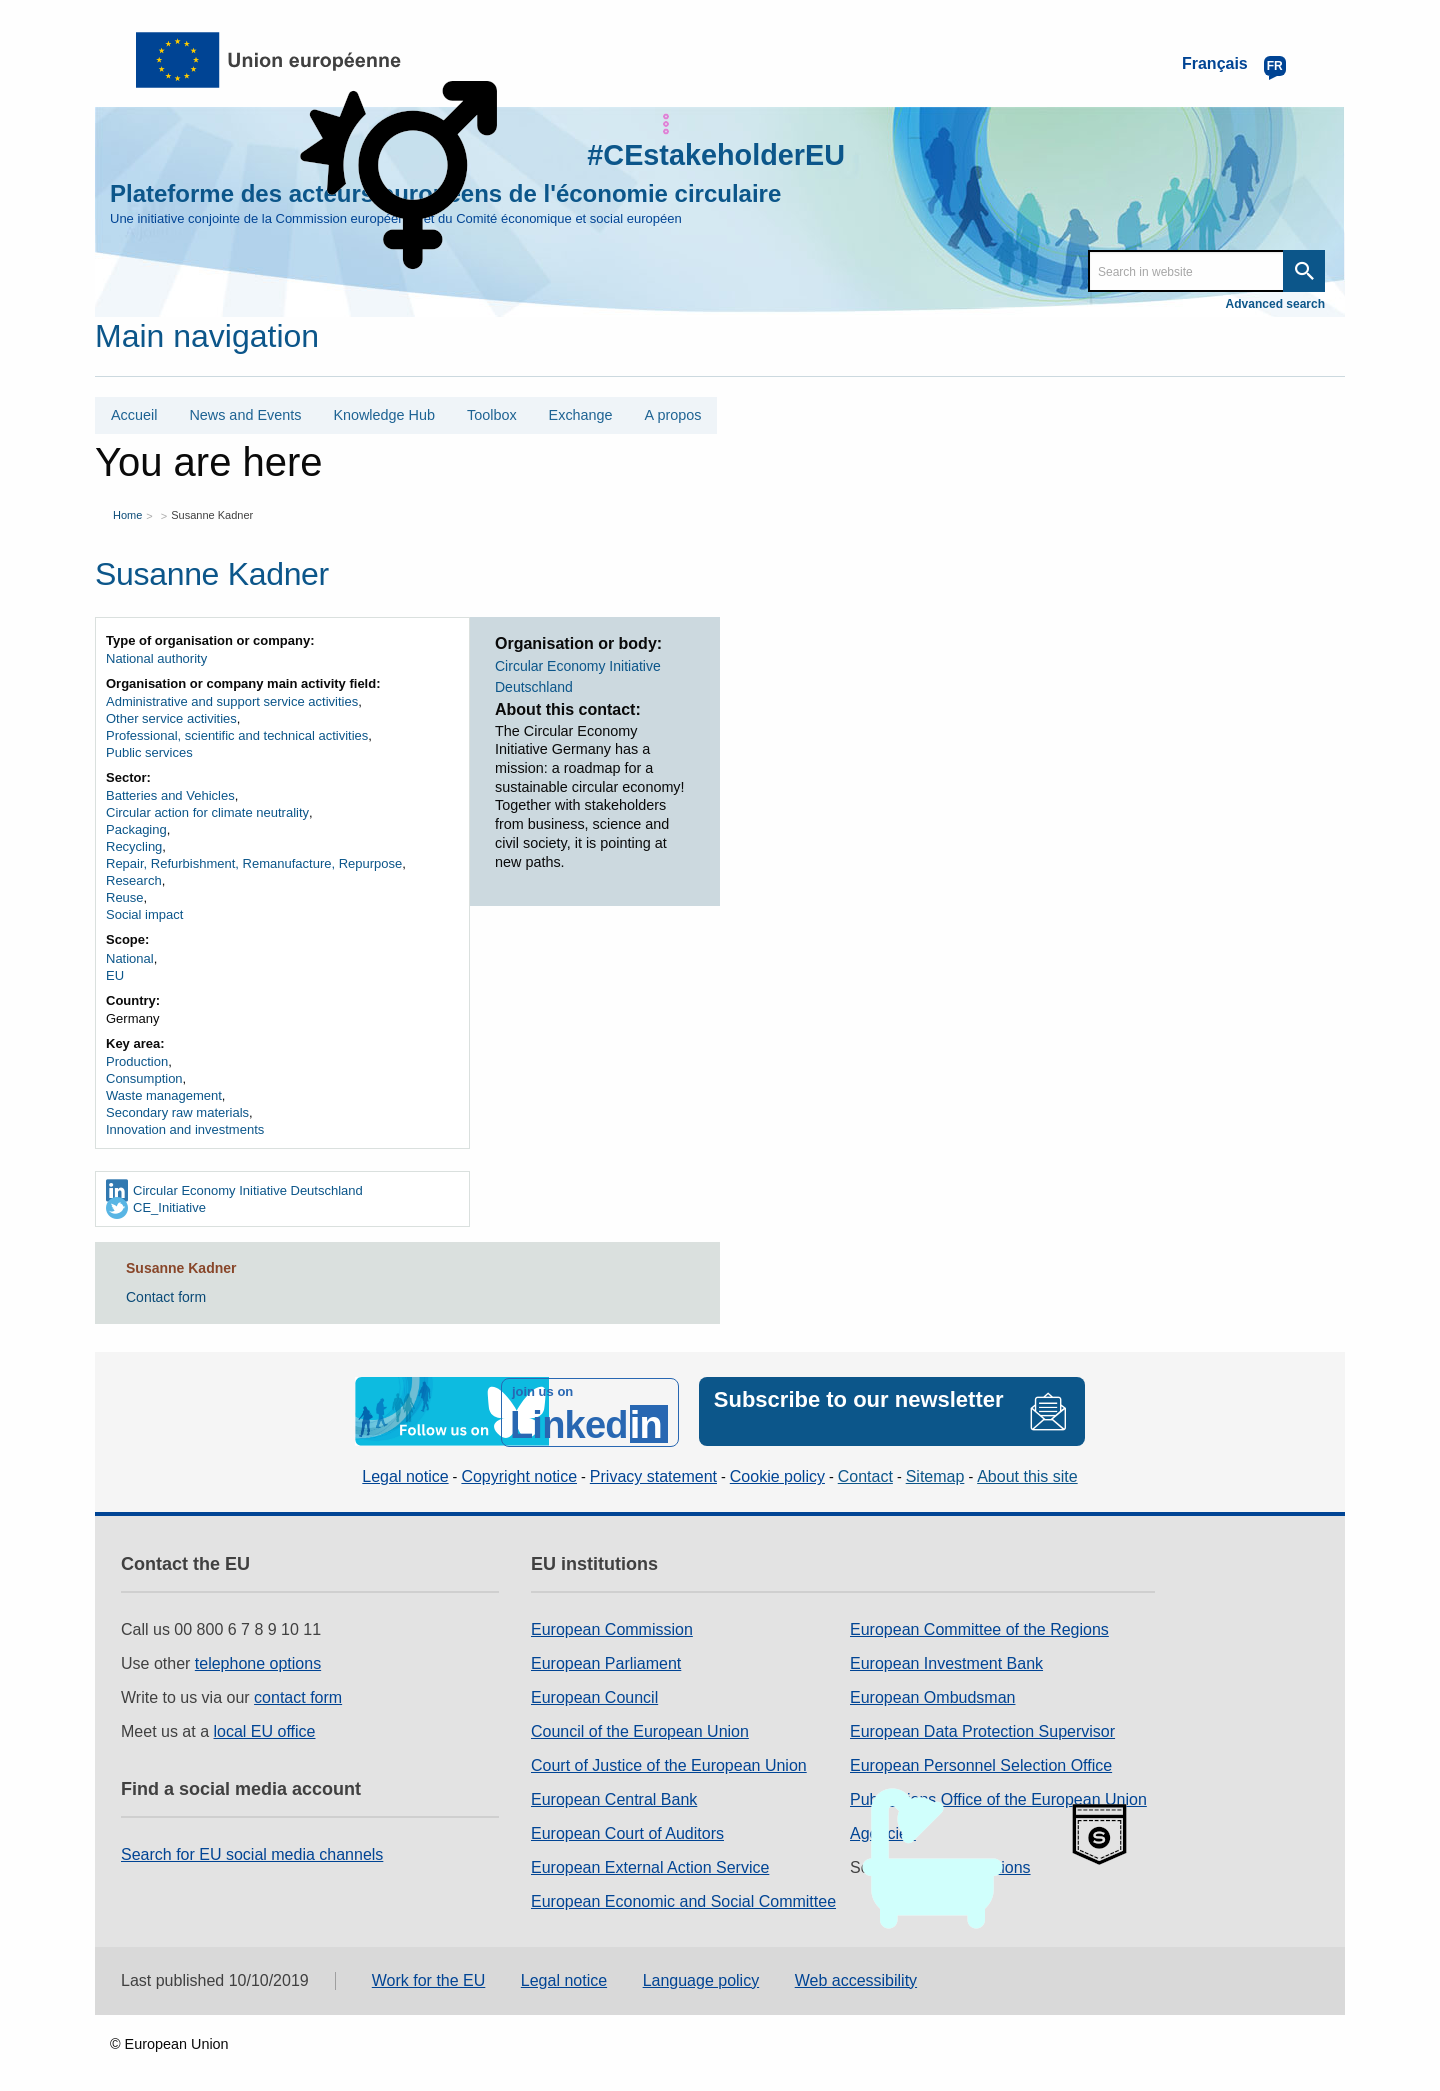 Image resolution: width=1440 pixels, height=2091 pixels. I want to click on open more options menu, so click(666, 124).